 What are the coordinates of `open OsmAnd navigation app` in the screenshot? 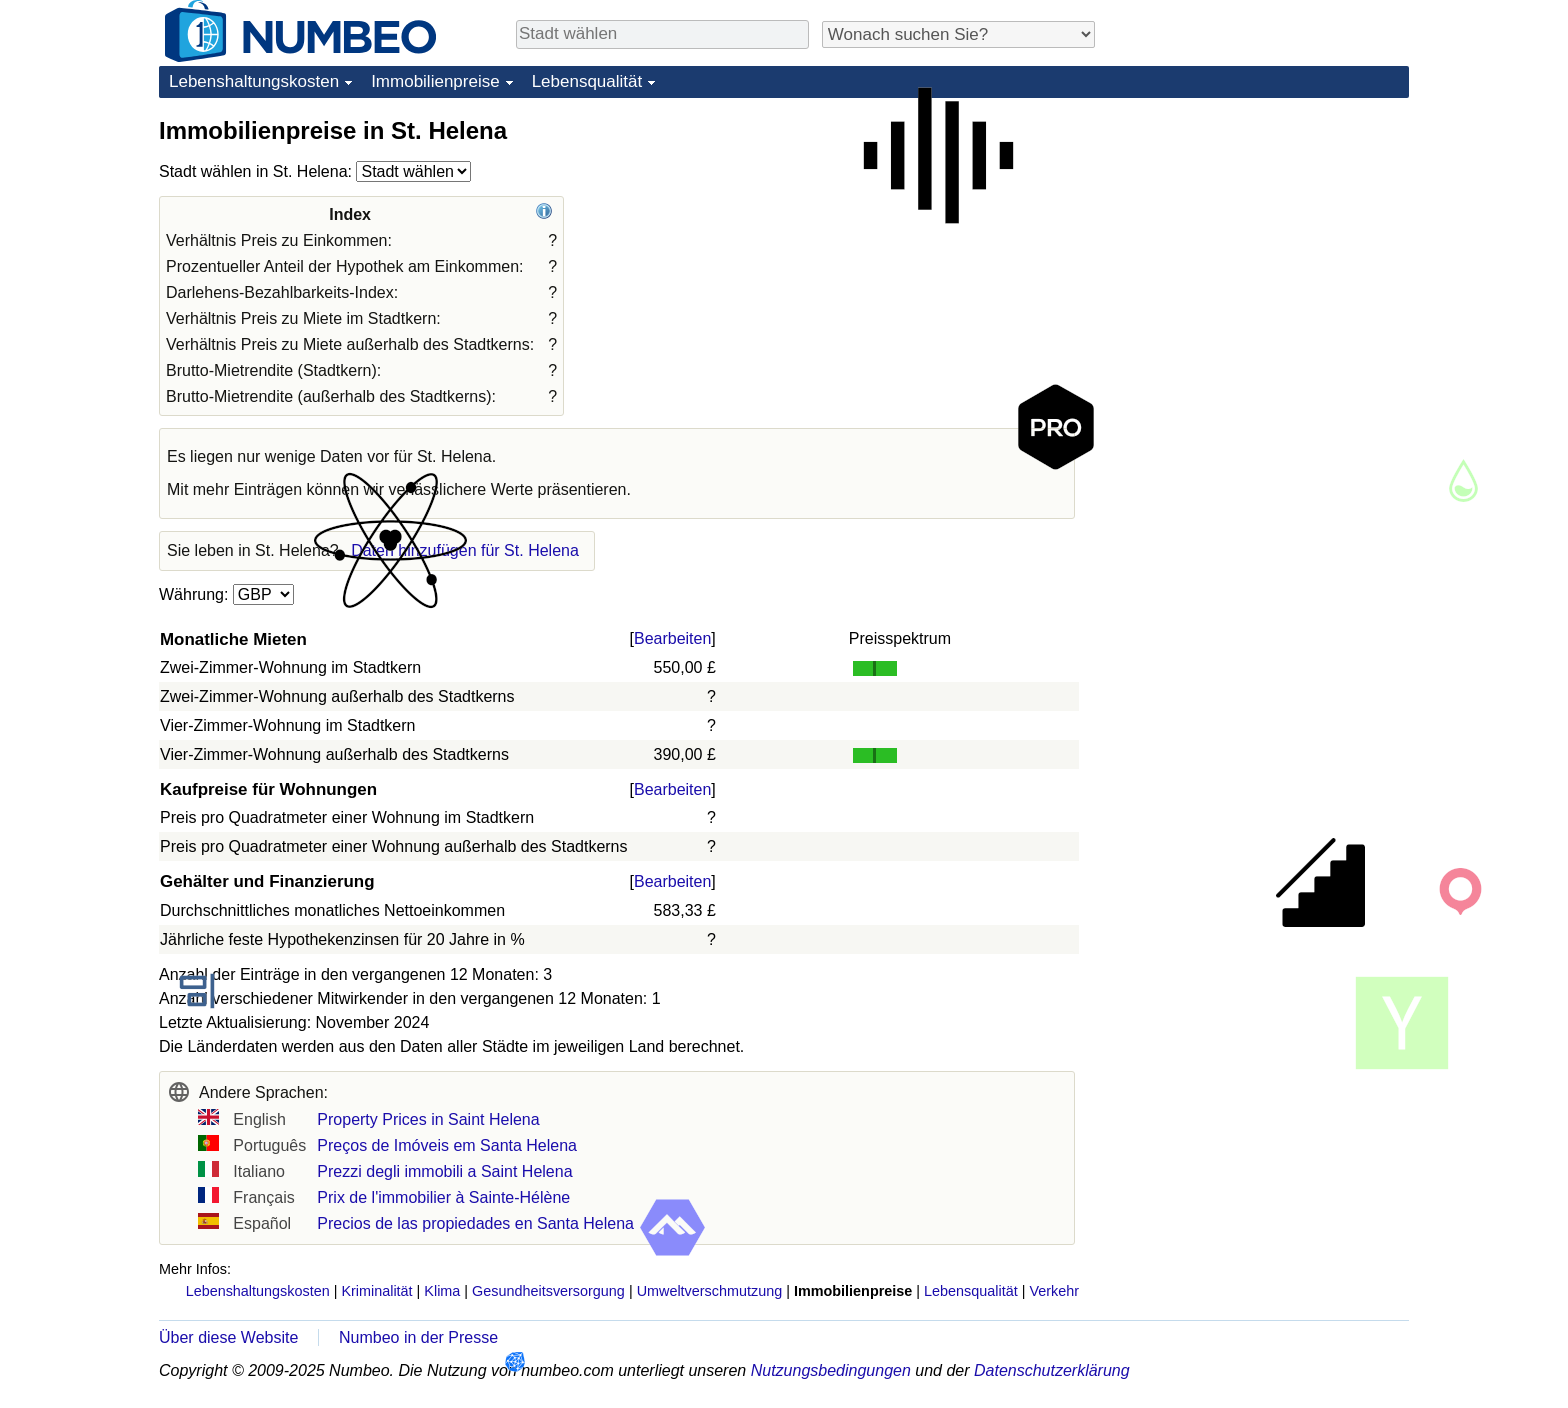 It's located at (1460, 891).